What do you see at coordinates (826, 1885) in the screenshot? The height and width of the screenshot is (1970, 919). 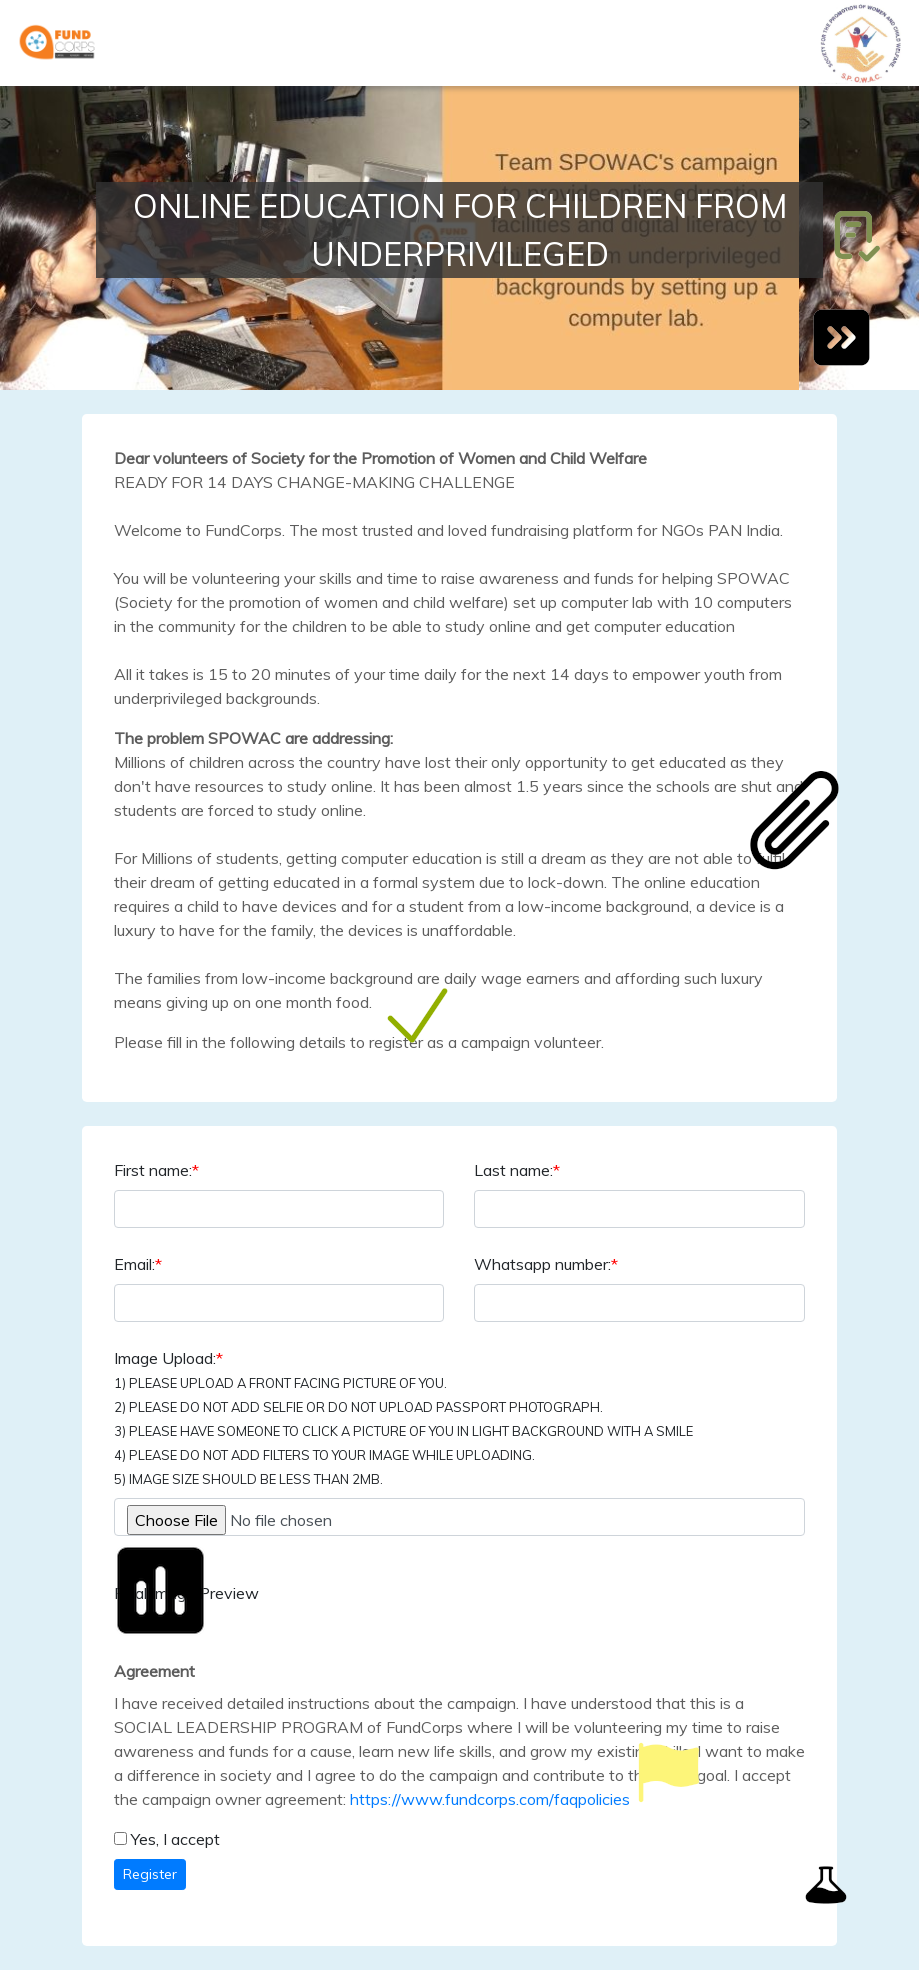 I see `access experimental or beta features` at bounding box center [826, 1885].